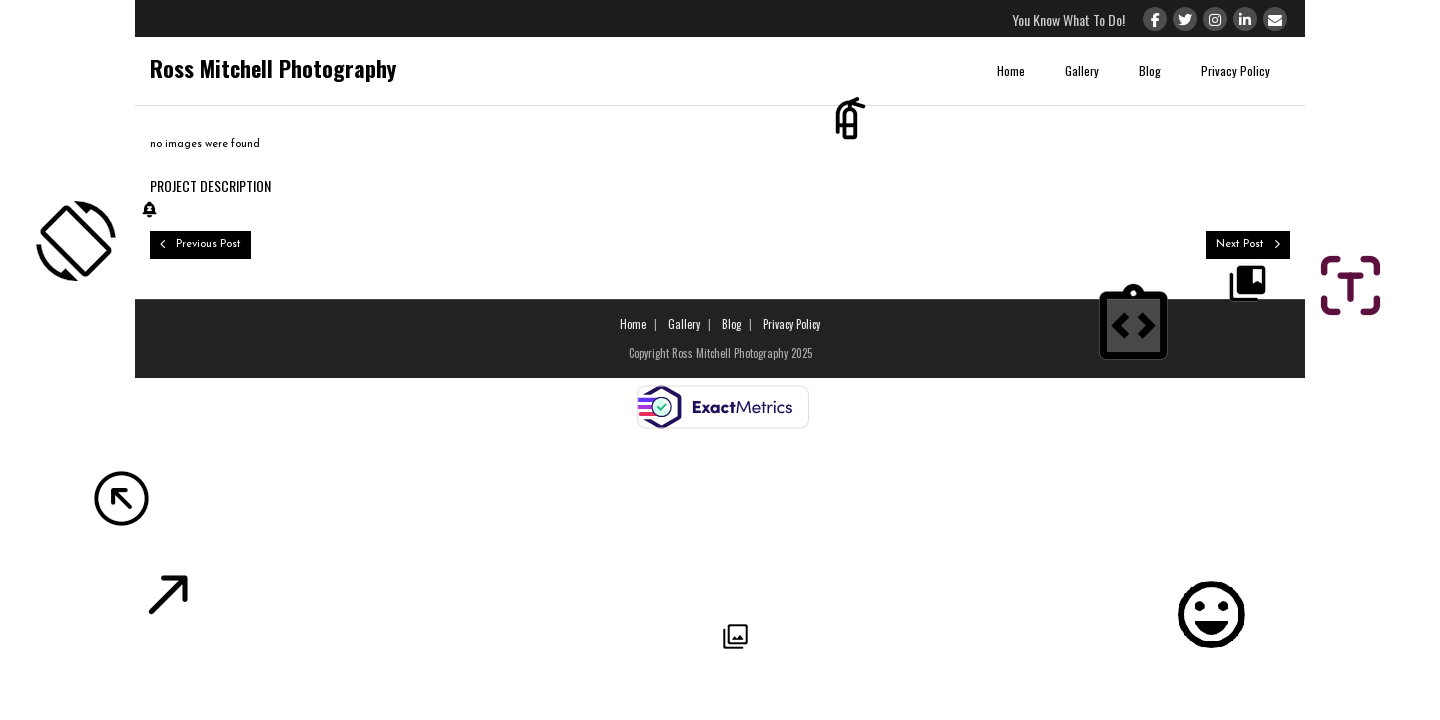 The width and height of the screenshot is (1440, 720). I want to click on filter or sort images in a gallery, so click(735, 636).